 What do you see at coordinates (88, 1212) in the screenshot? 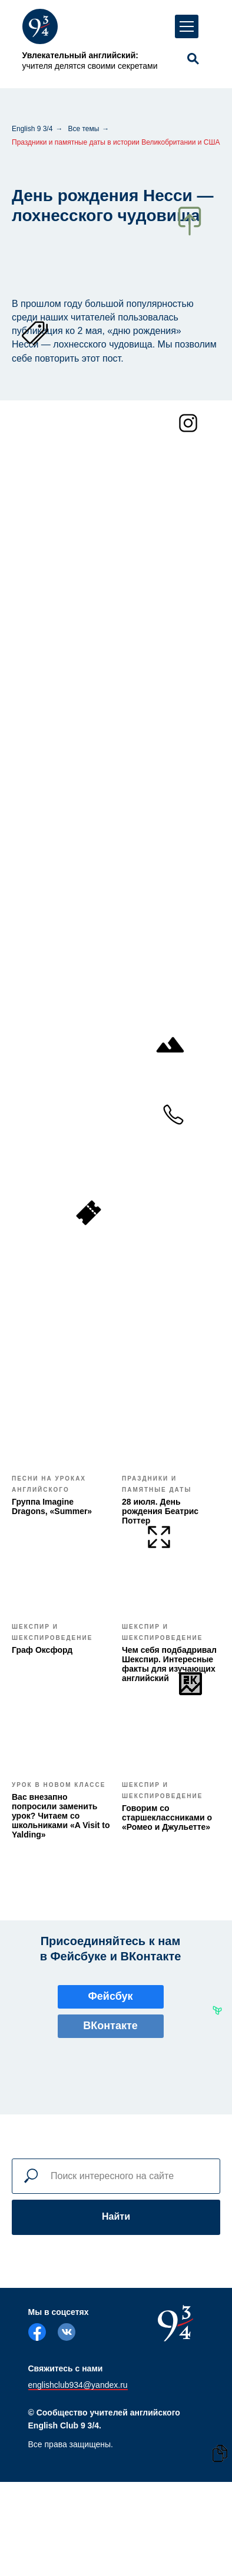
I see `view your tickets or passes` at bounding box center [88, 1212].